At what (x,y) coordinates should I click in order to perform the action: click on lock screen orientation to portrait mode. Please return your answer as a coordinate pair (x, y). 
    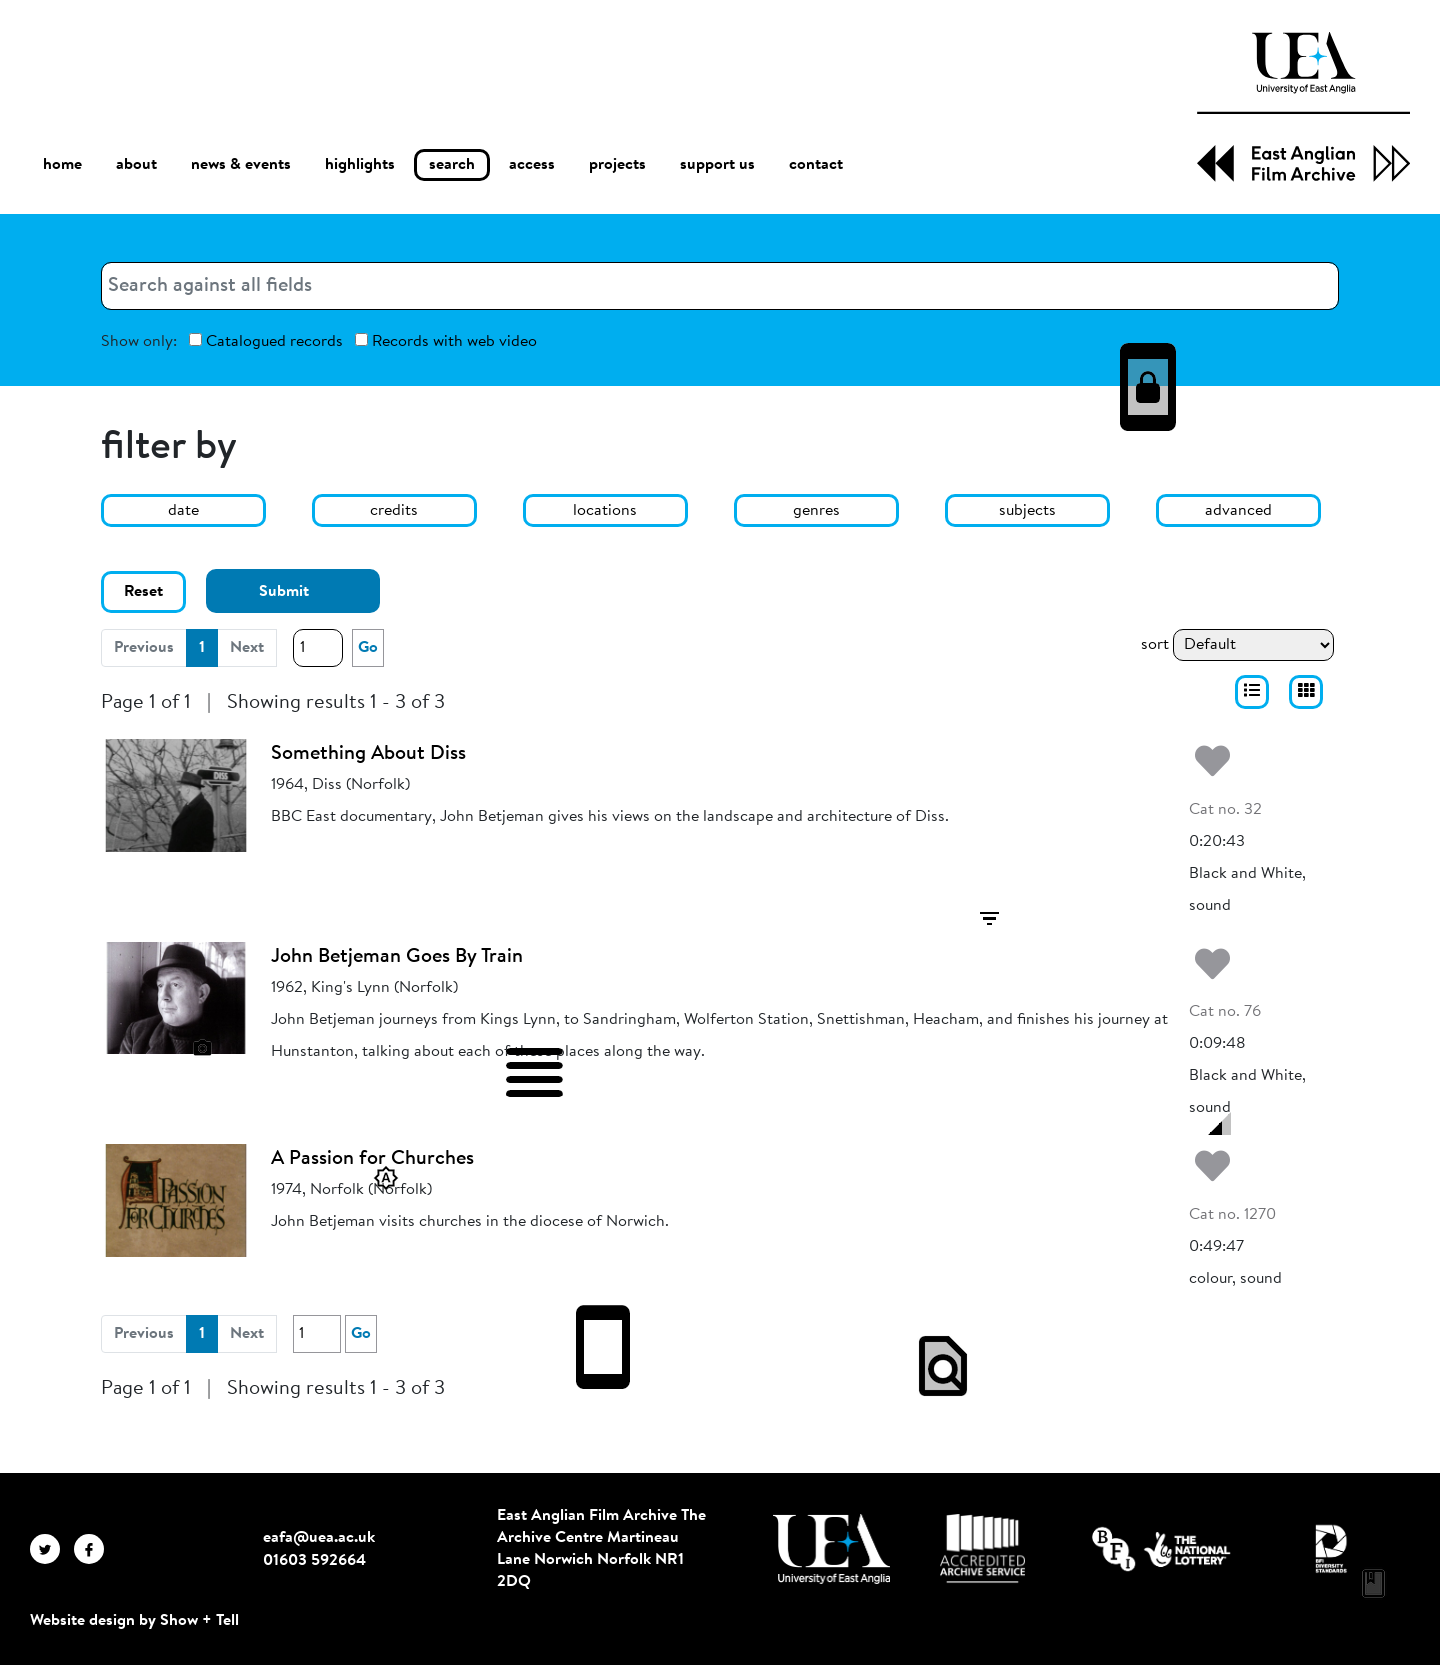
    Looking at the image, I should click on (1148, 387).